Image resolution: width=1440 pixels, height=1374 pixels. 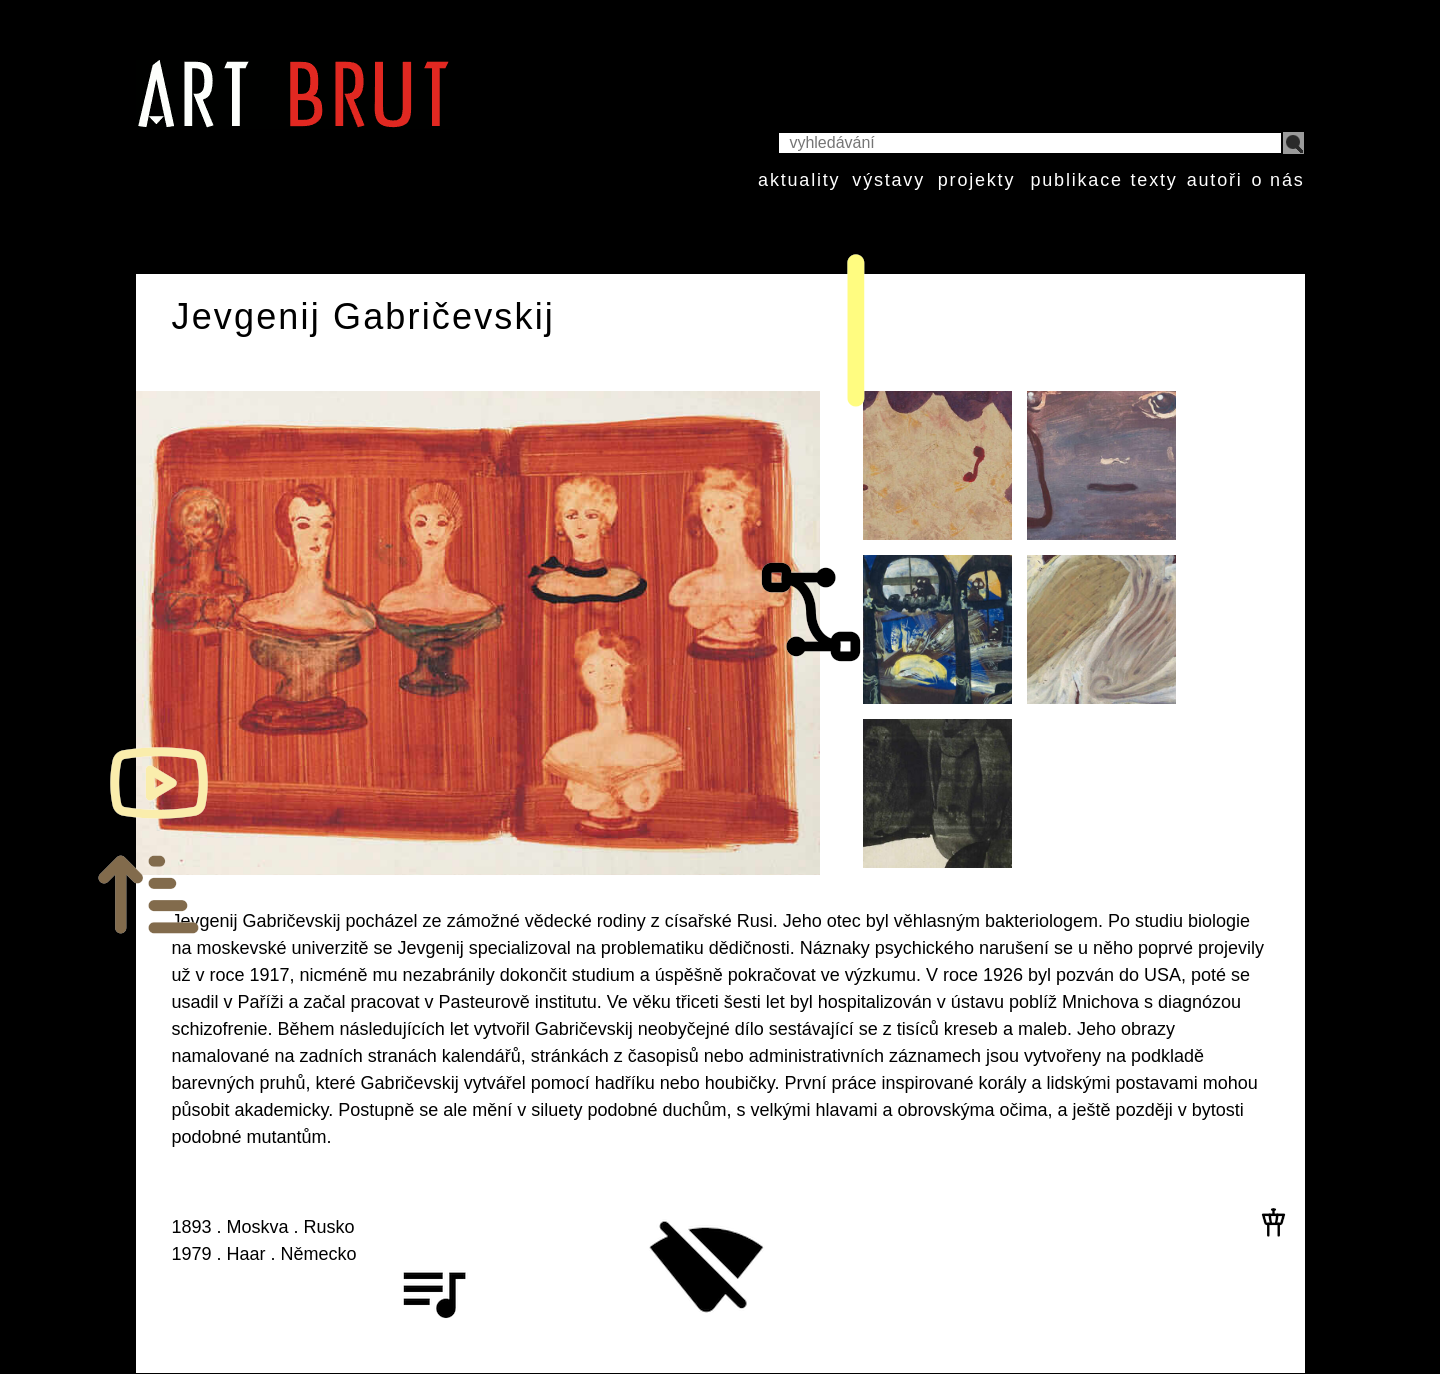 I want to click on sort items in ascending order, so click(x=148, y=894).